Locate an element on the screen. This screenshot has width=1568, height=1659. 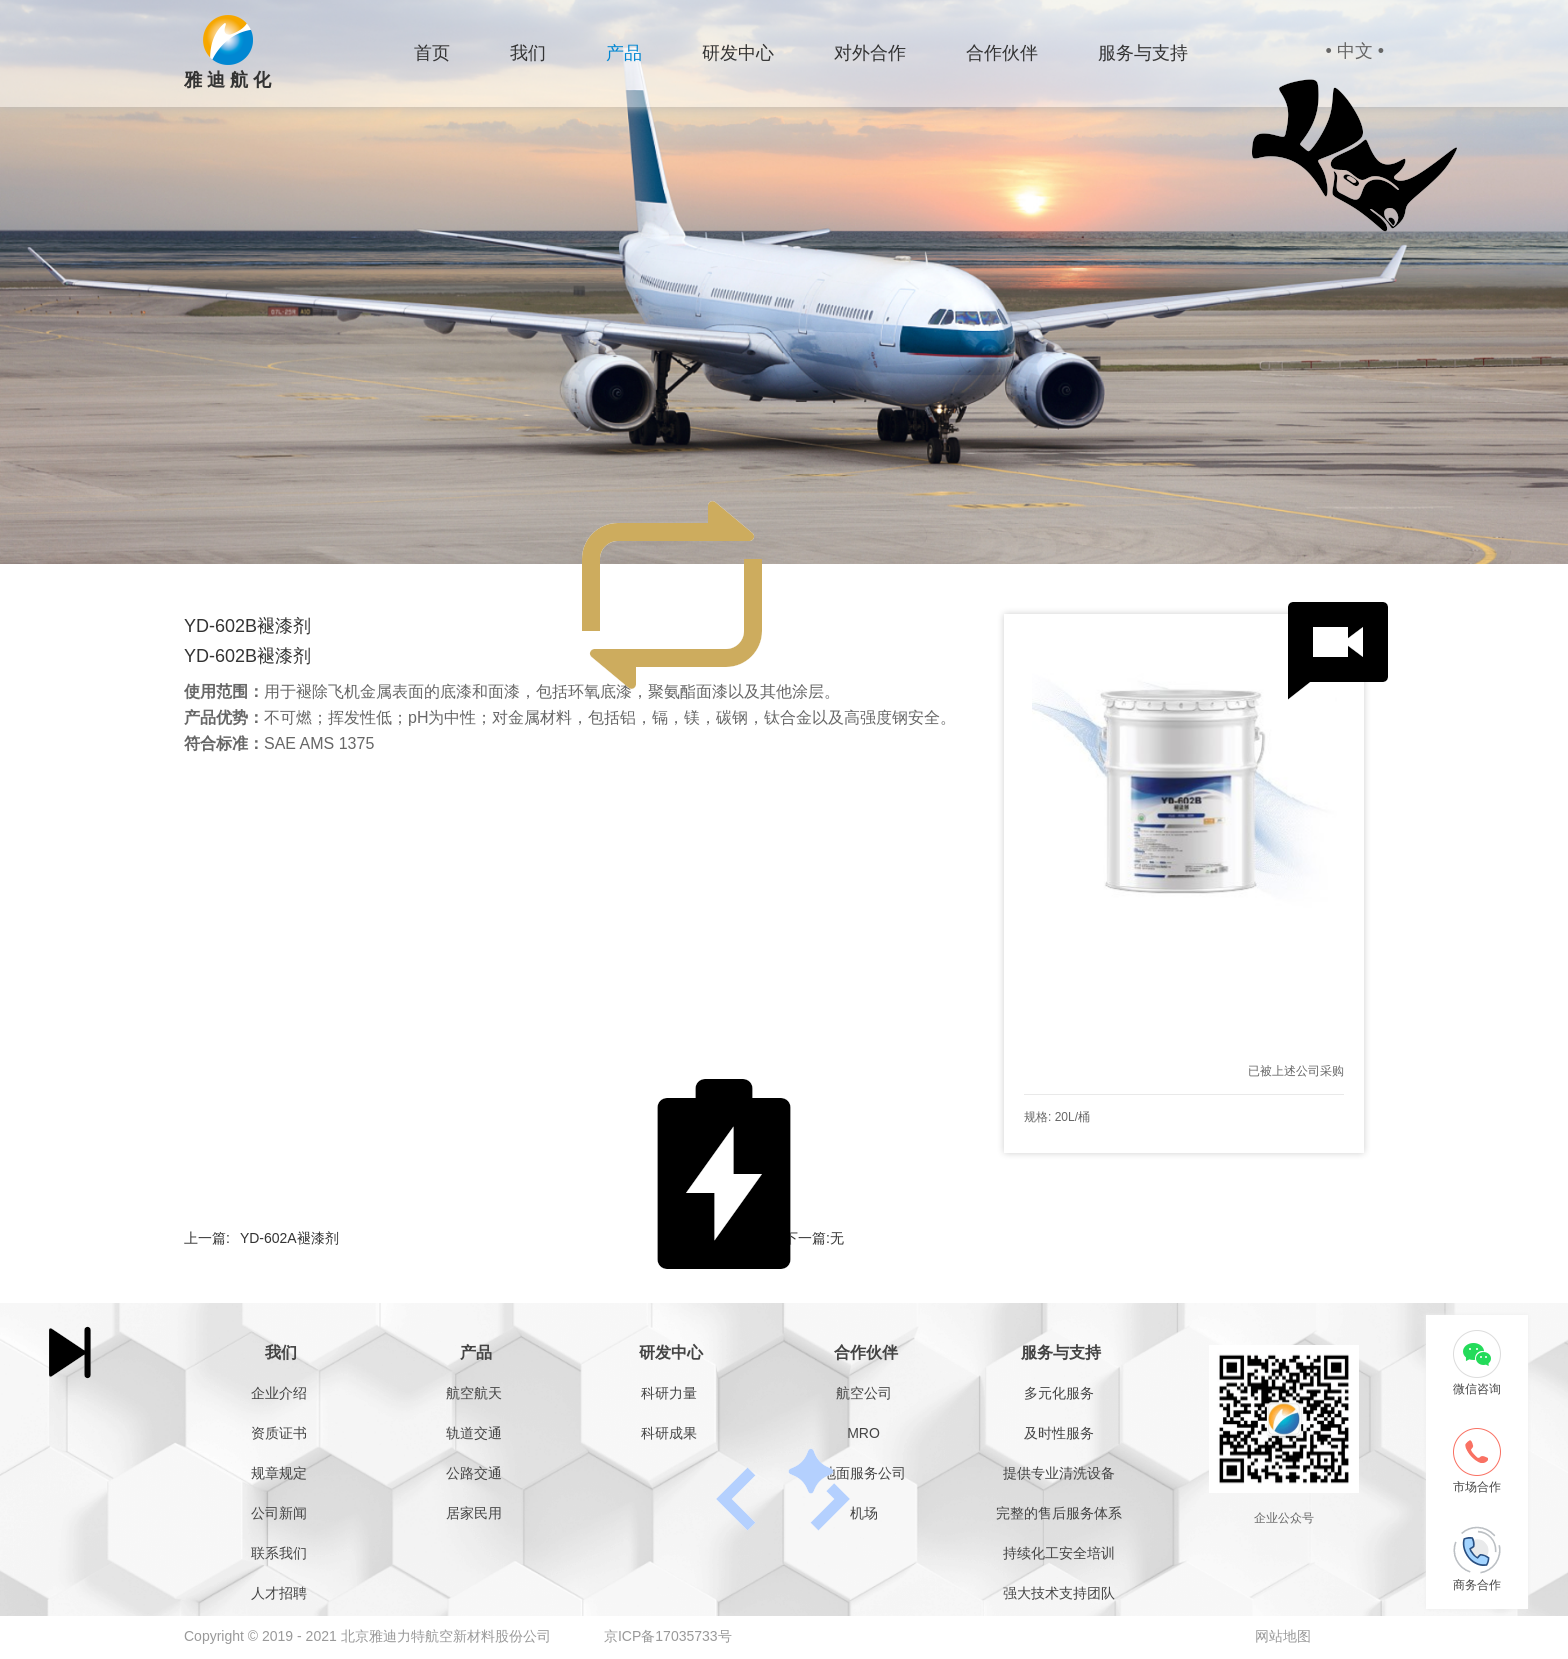
access AI-powered code generation tools is located at coordinates (783, 1499).